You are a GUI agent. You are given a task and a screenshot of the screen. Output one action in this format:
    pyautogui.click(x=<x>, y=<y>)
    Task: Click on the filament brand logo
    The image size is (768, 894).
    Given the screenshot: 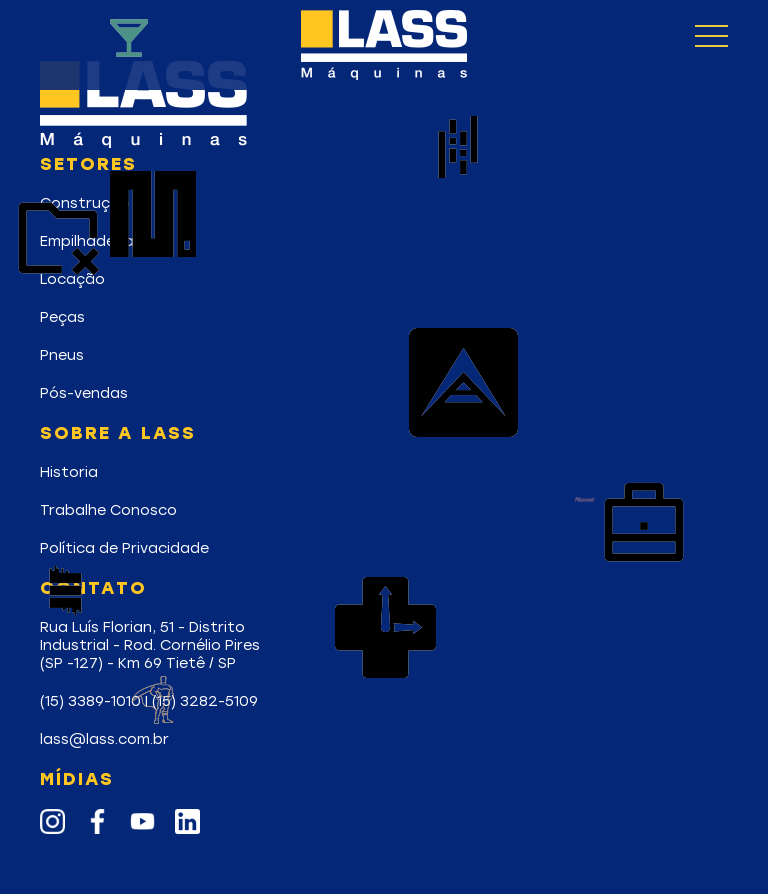 What is the action you would take?
    pyautogui.click(x=584, y=499)
    